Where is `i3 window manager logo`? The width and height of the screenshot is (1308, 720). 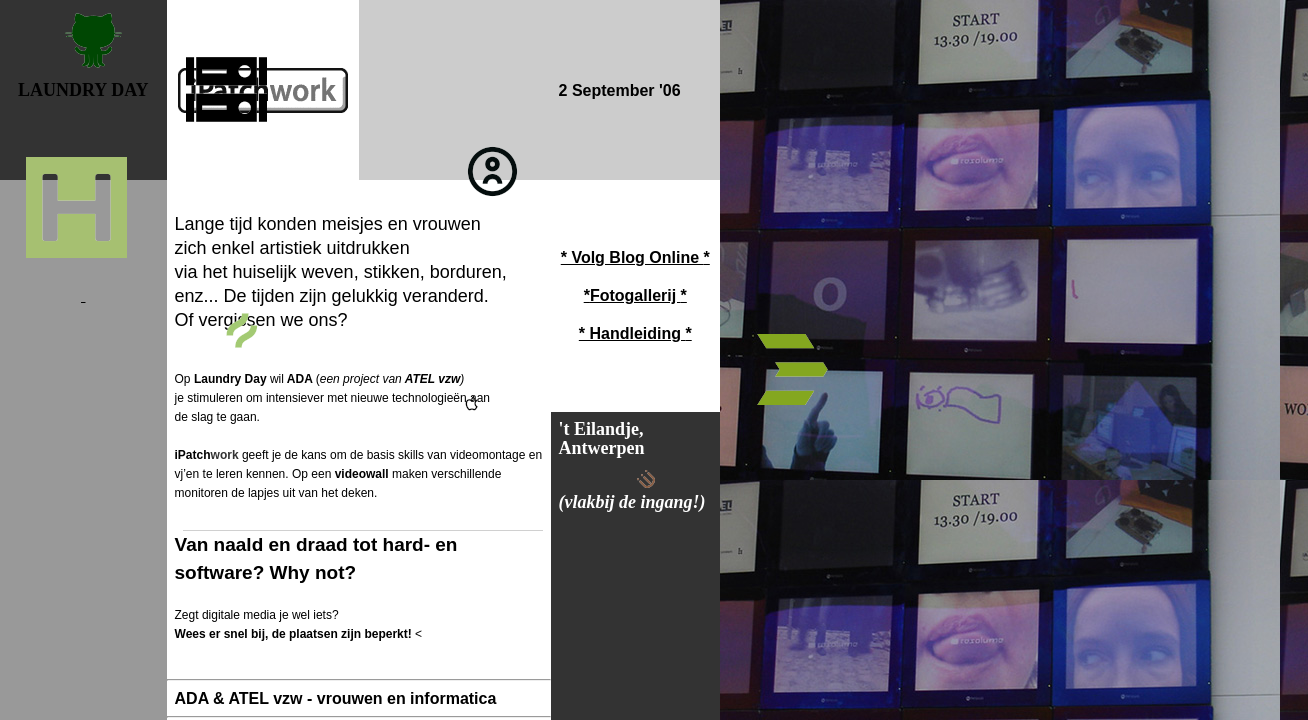 i3 window manager logo is located at coordinates (646, 479).